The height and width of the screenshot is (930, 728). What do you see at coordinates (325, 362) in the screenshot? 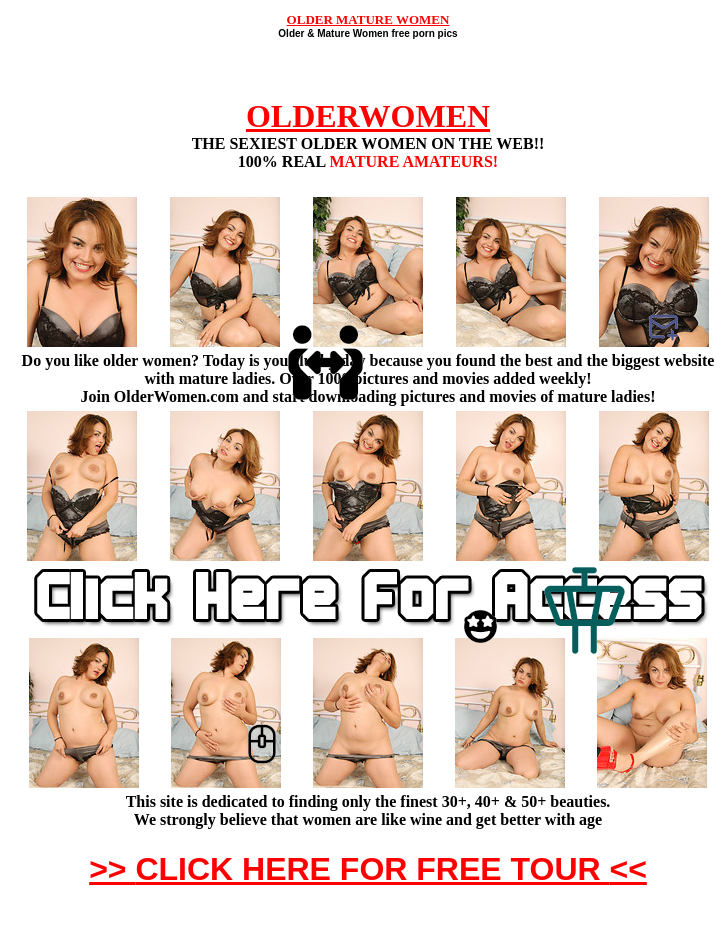
I see `indicates social distancing or maintaining space between people` at bounding box center [325, 362].